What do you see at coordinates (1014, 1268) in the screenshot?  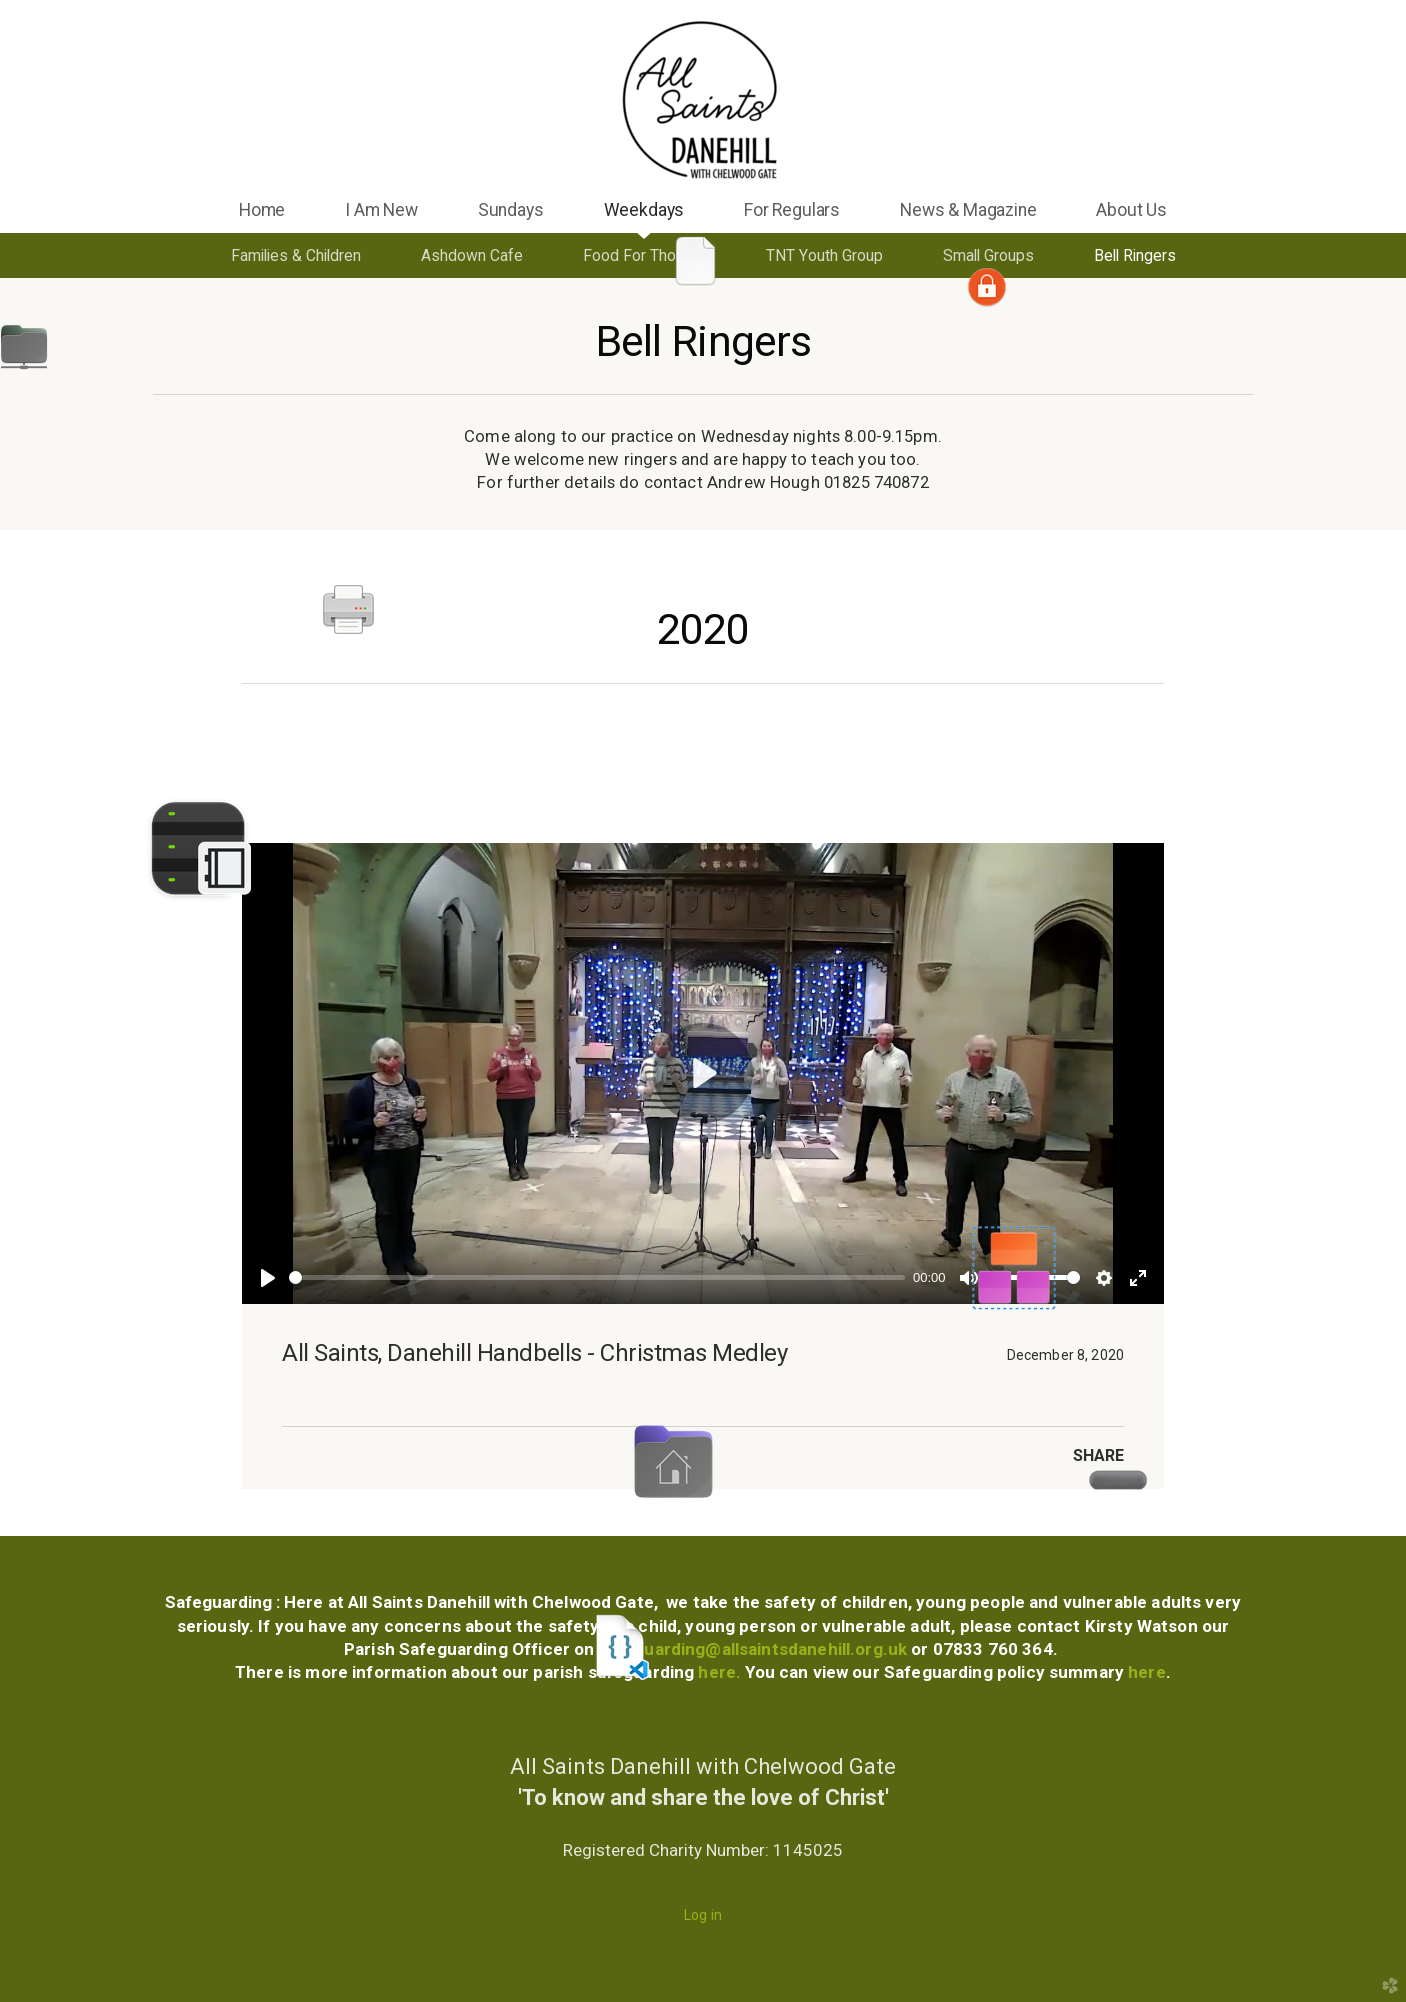 I see `select all items in the current view` at bounding box center [1014, 1268].